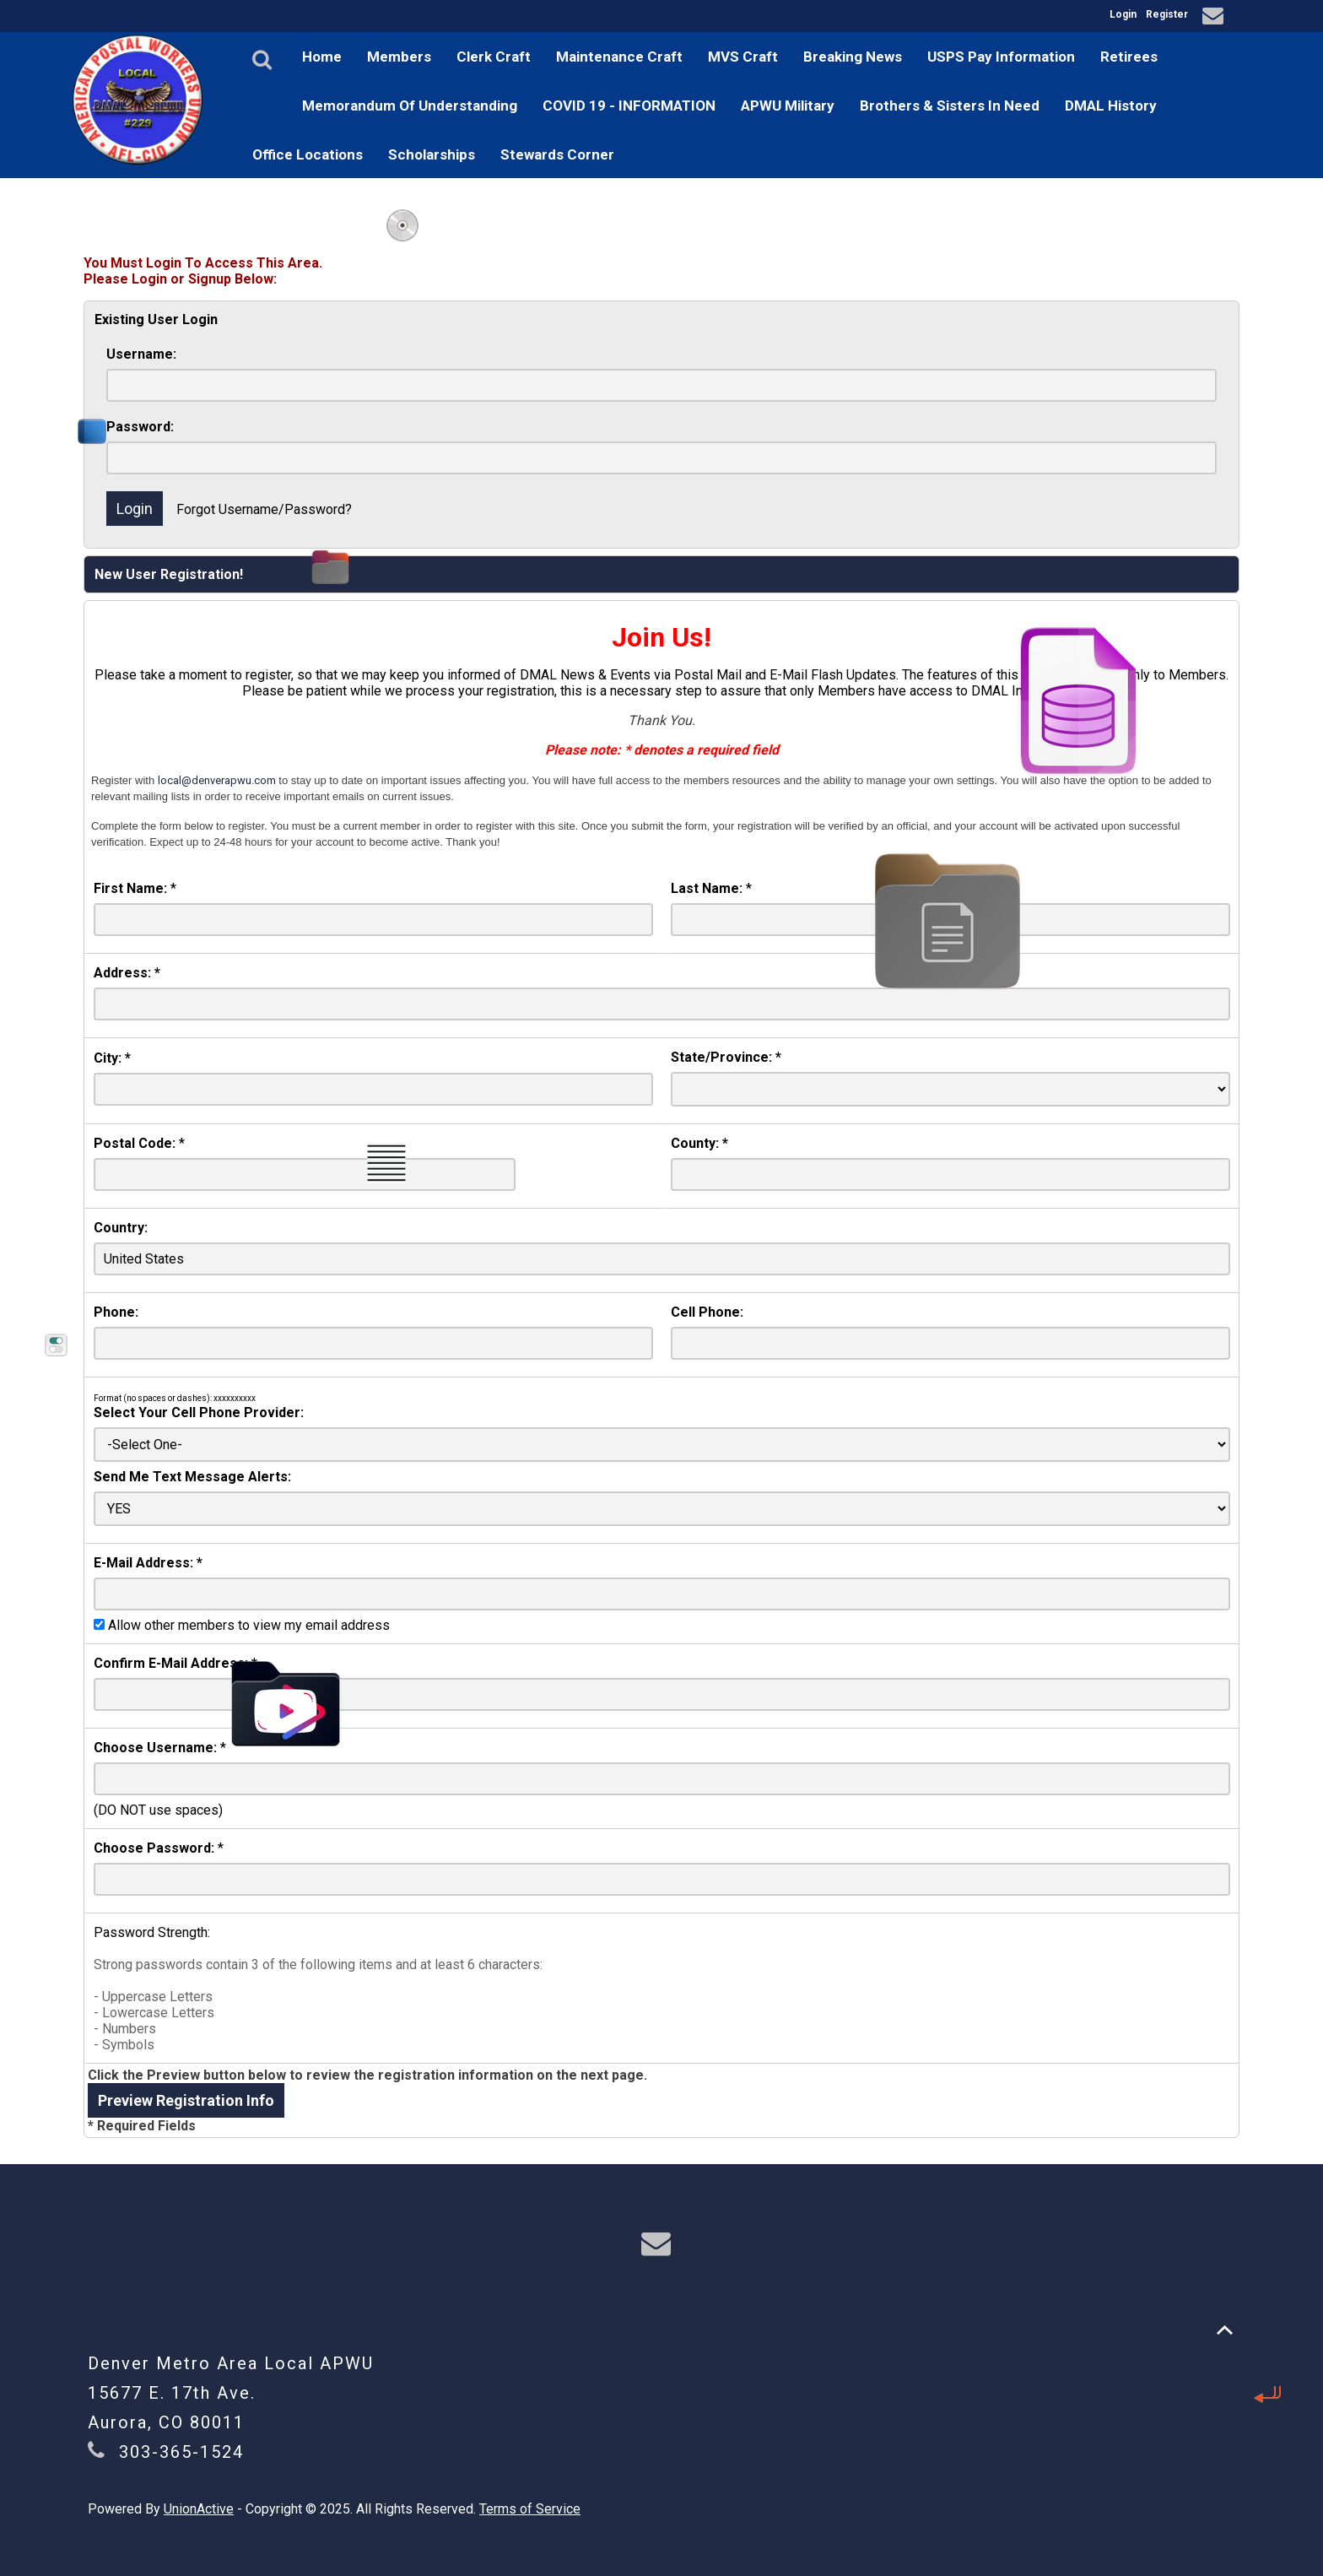 The width and height of the screenshot is (1323, 2576). What do you see at coordinates (330, 566) in the screenshot?
I see `folder ready to accept dragged files` at bounding box center [330, 566].